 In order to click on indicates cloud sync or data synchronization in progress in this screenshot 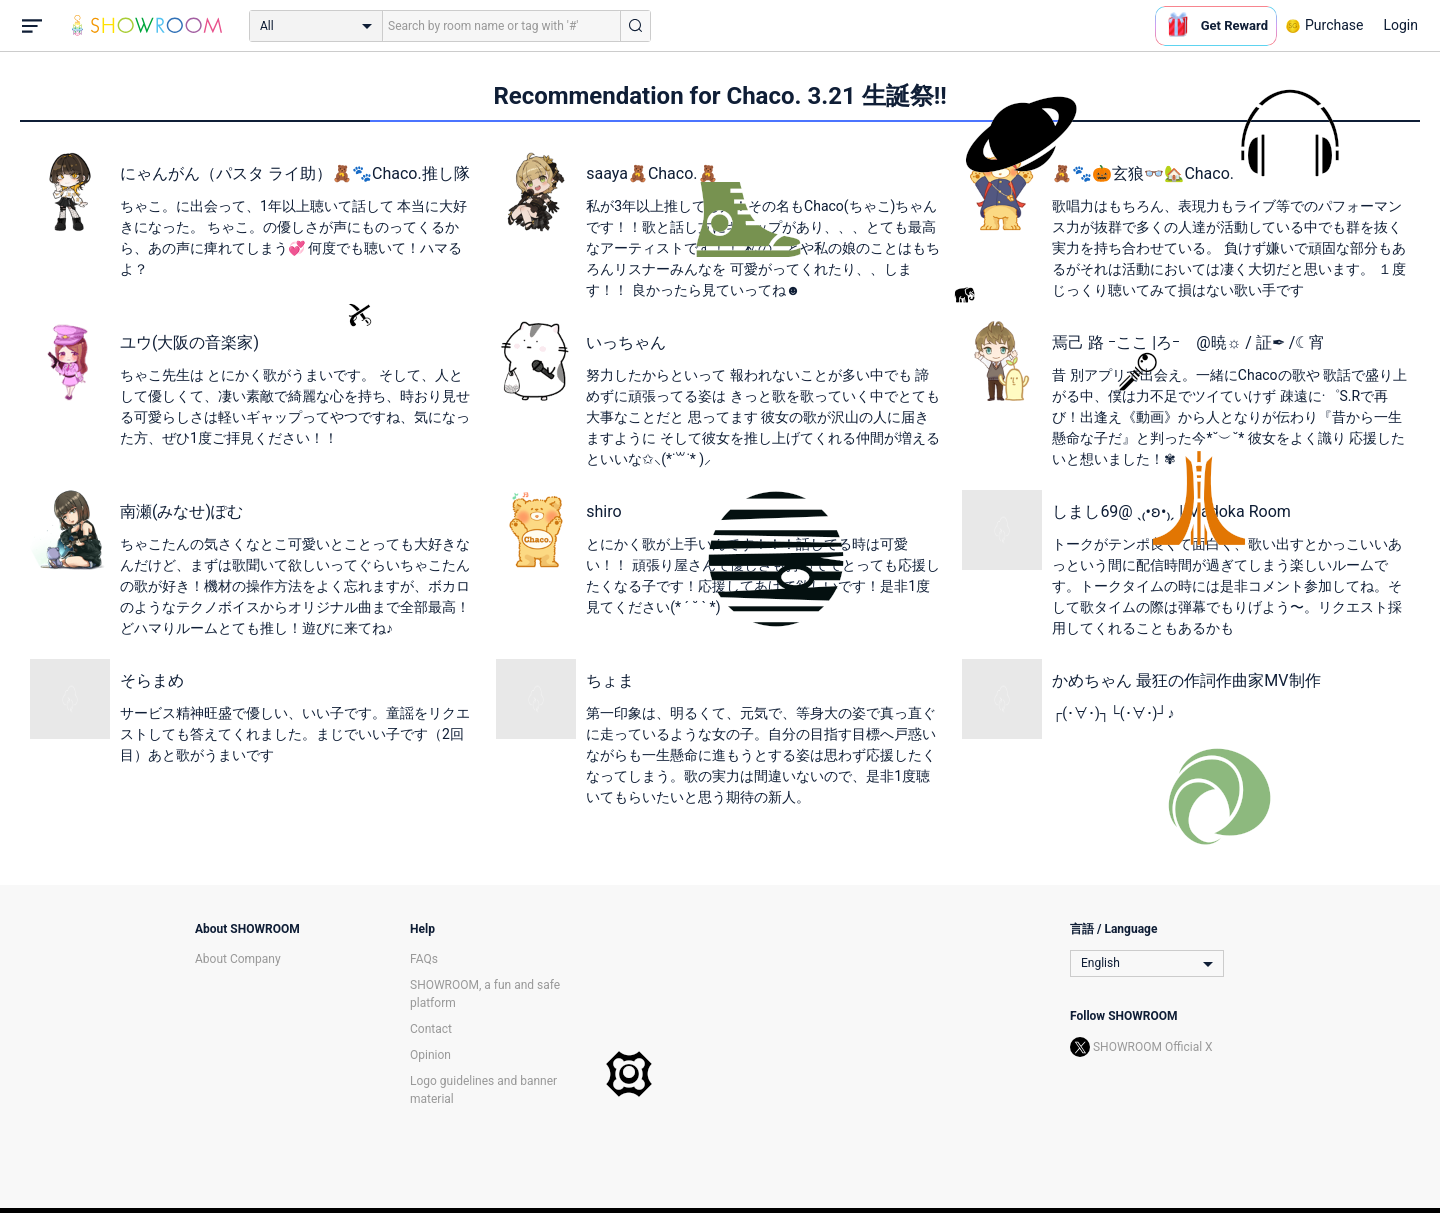, I will do `click(1219, 796)`.